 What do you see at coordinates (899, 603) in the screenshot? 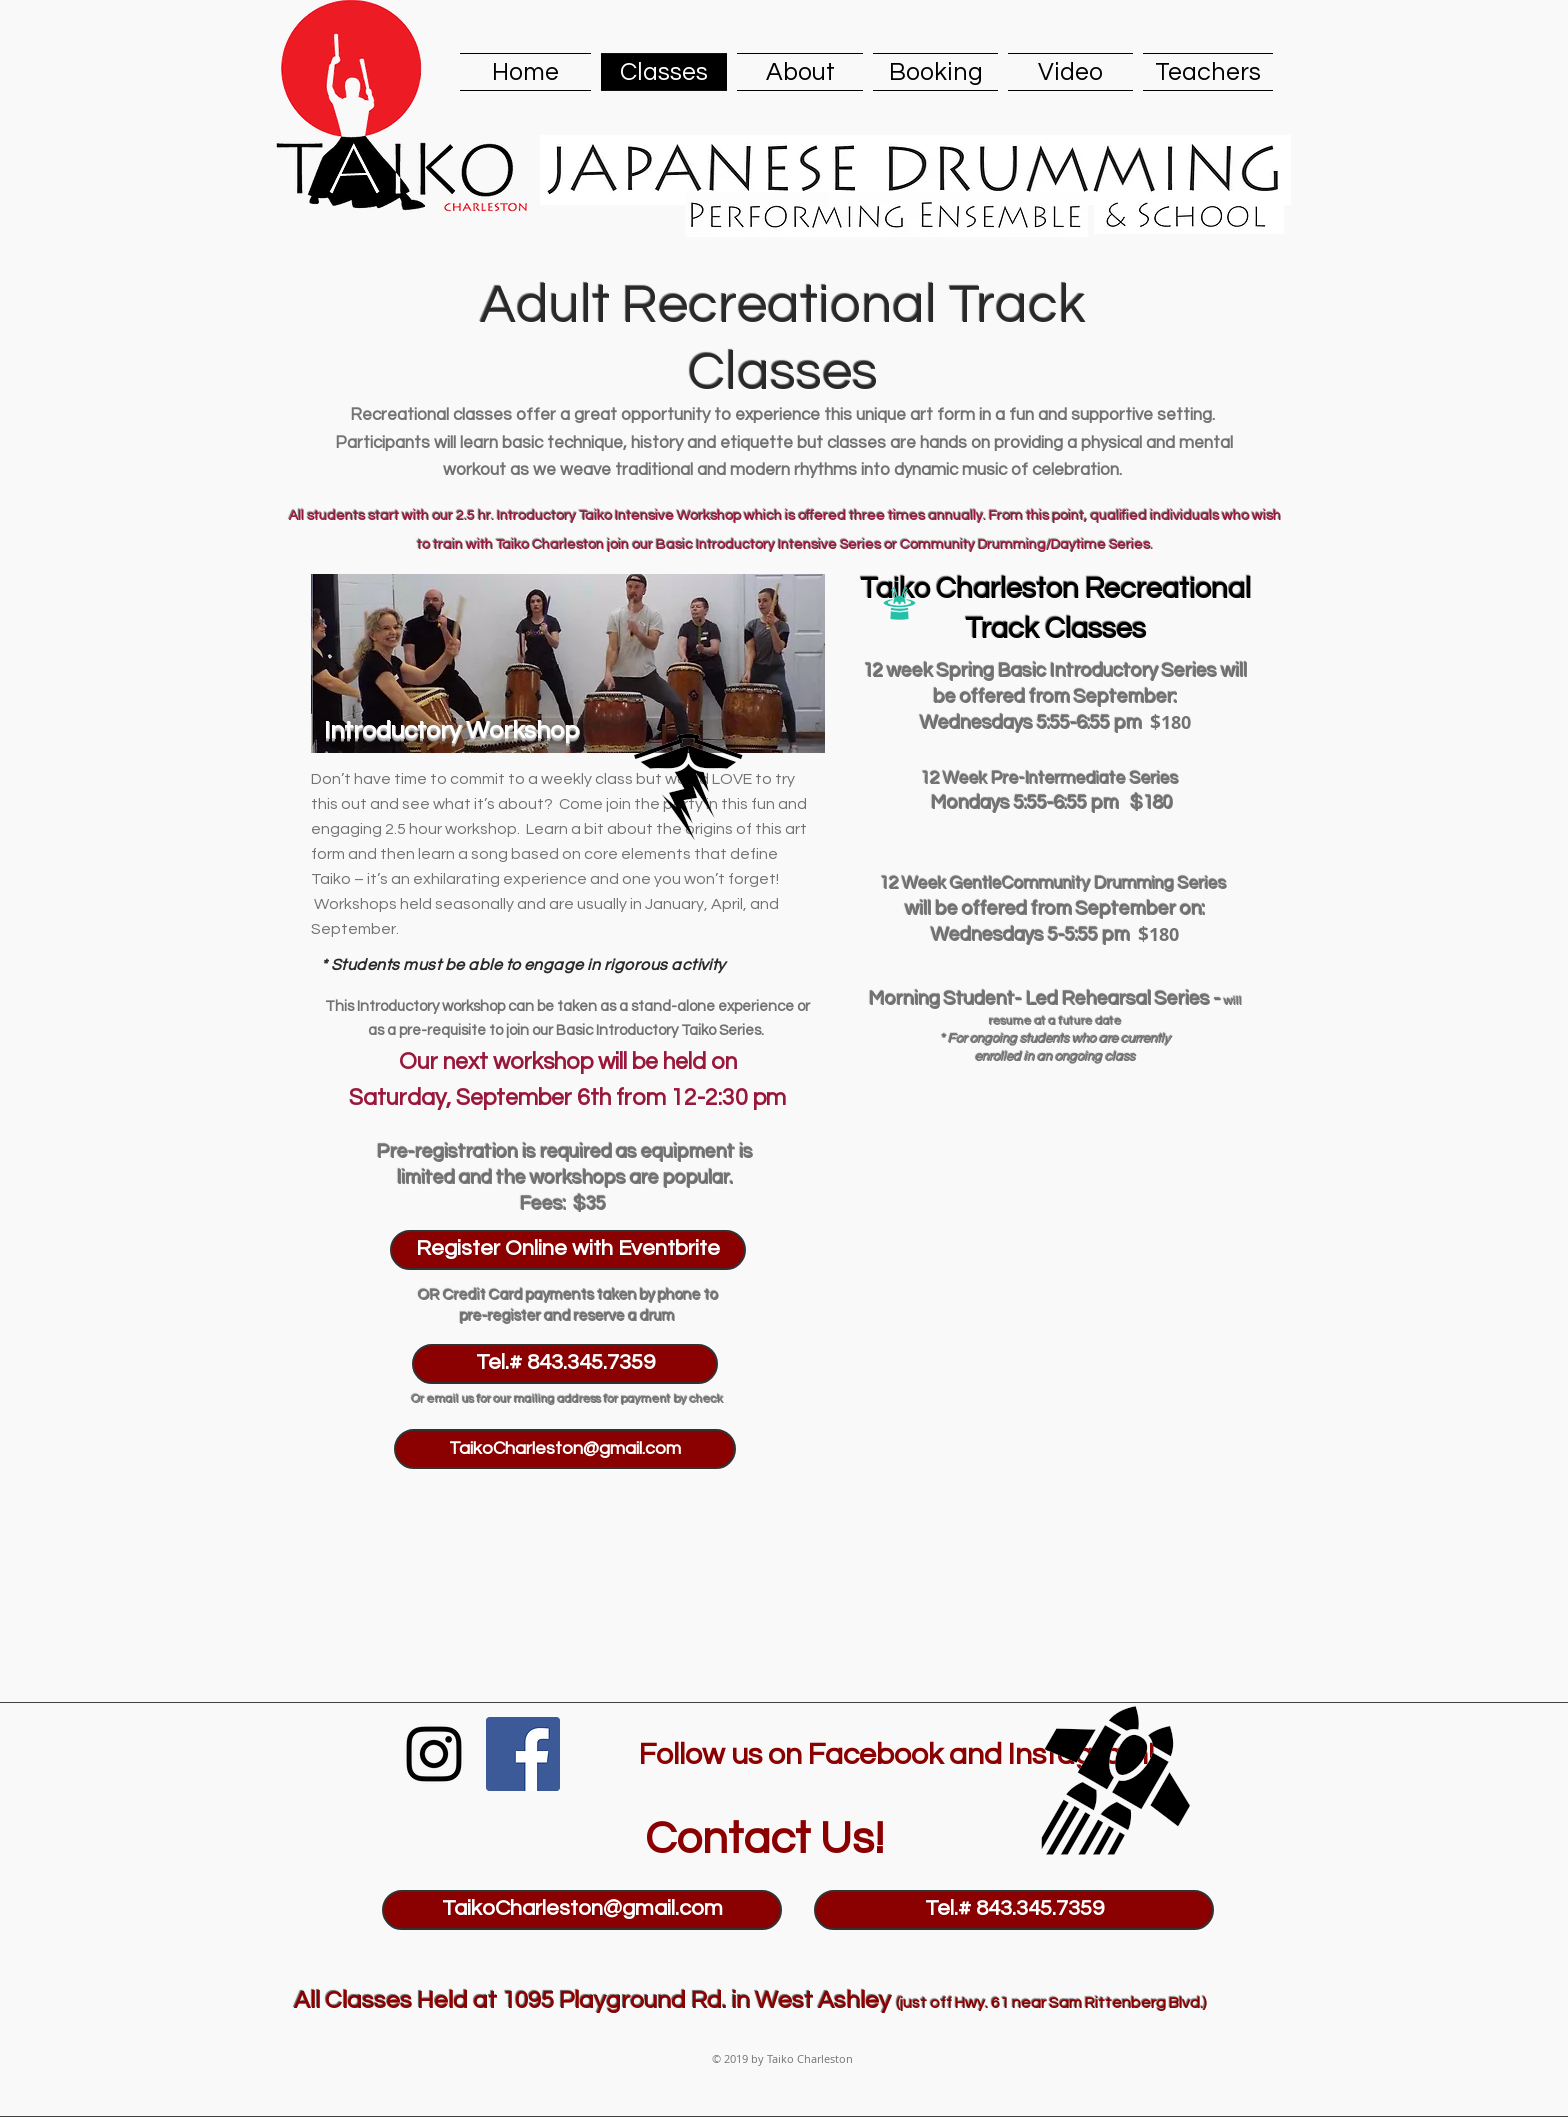
I see `access magic or special effects features` at bounding box center [899, 603].